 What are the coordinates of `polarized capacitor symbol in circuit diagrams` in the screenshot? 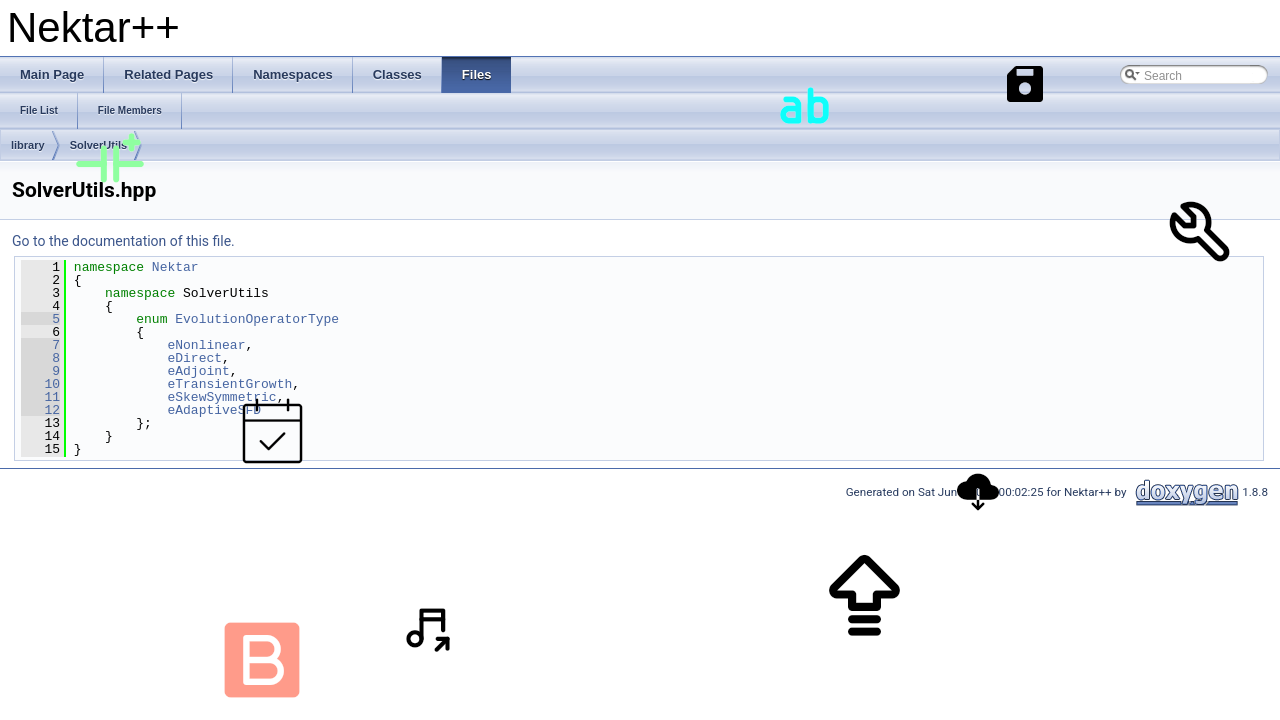 It's located at (110, 164).